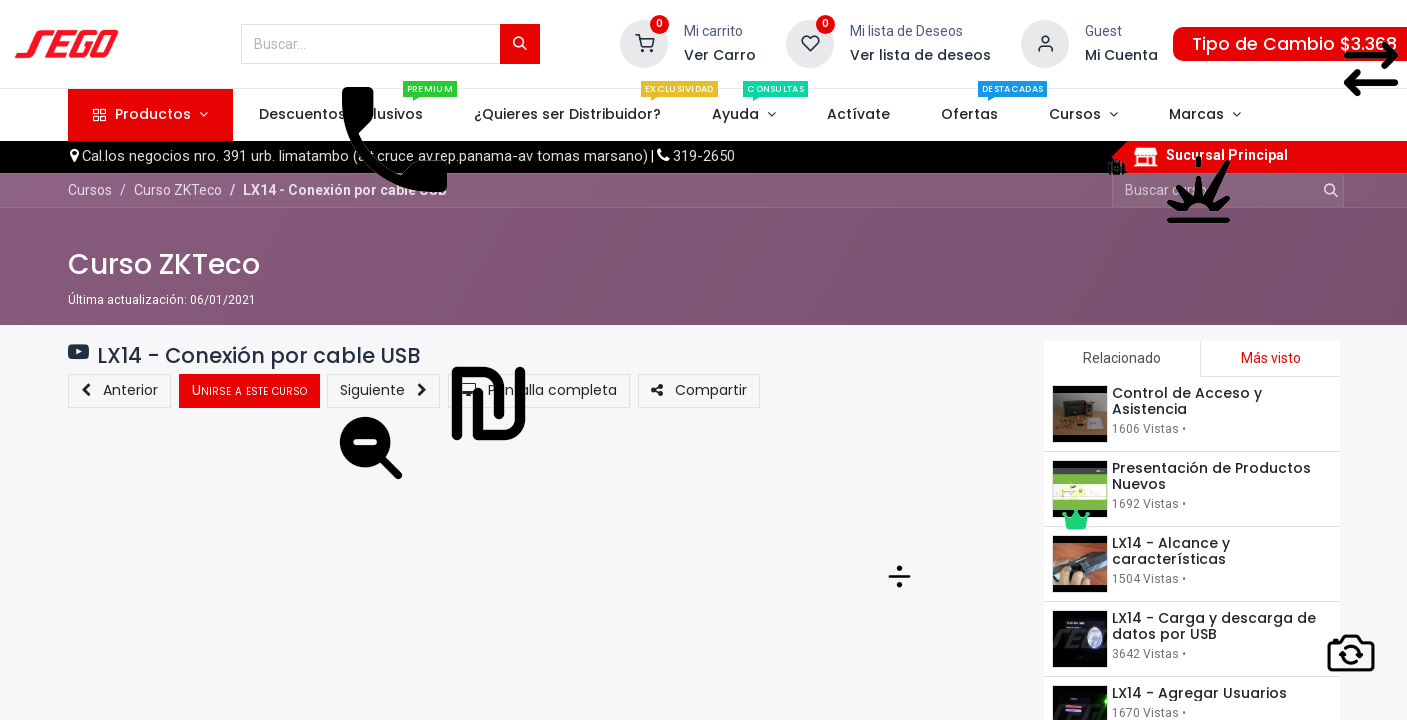 This screenshot has height=720, width=1407. What do you see at coordinates (1198, 191) in the screenshot?
I see `indicates an explosion or blast effect` at bounding box center [1198, 191].